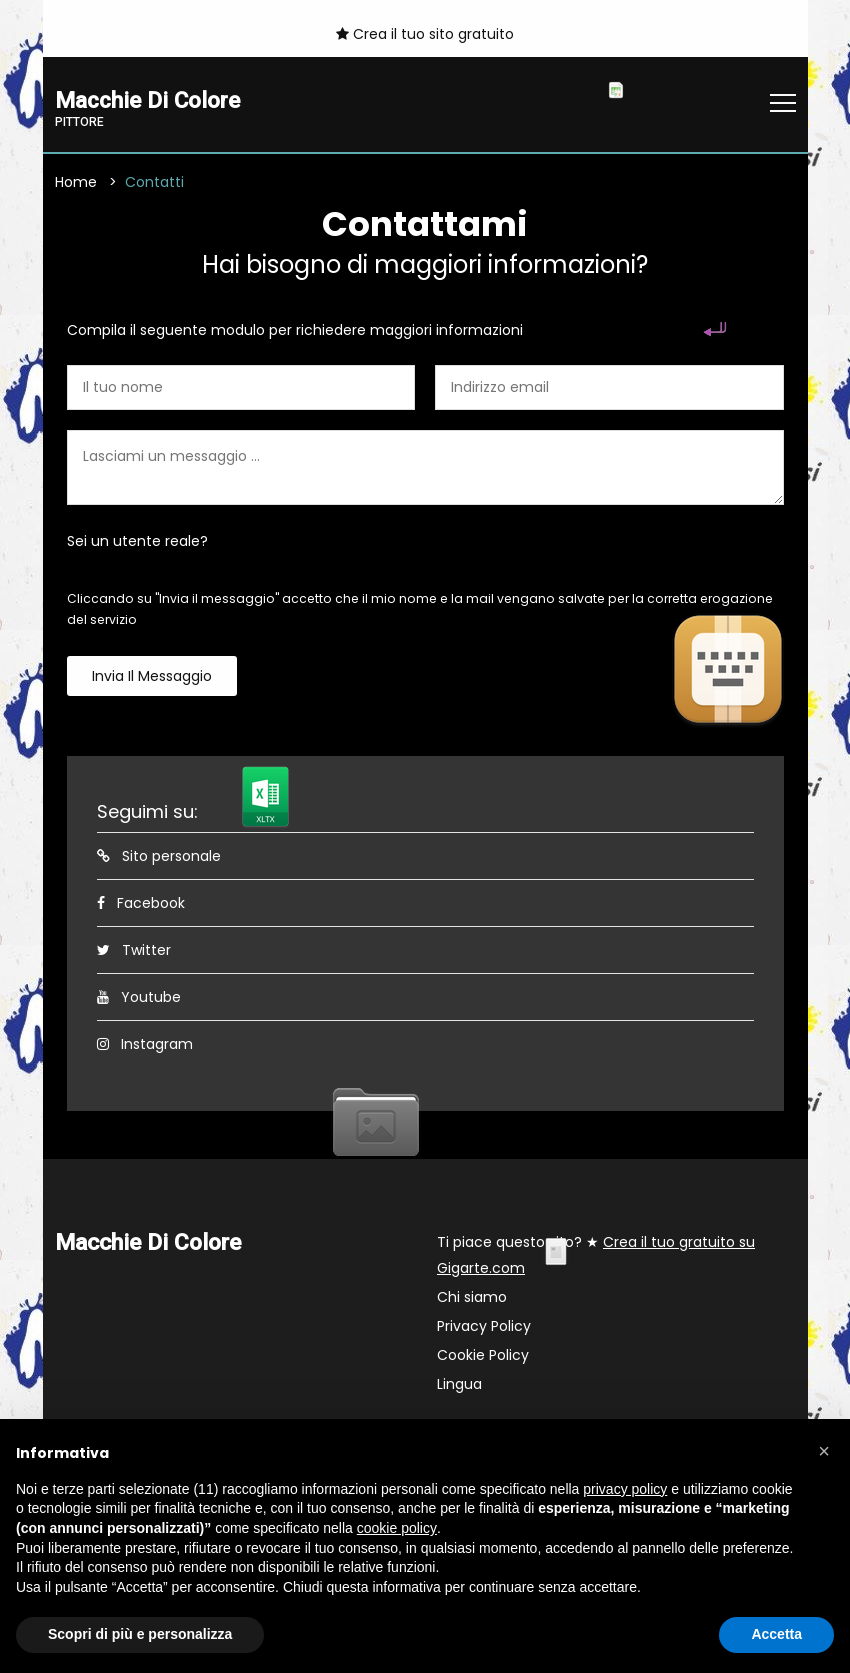 This screenshot has width=850, height=1673. Describe the element at coordinates (714, 327) in the screenshot. I see `reply to all recipients of an email` at that location.